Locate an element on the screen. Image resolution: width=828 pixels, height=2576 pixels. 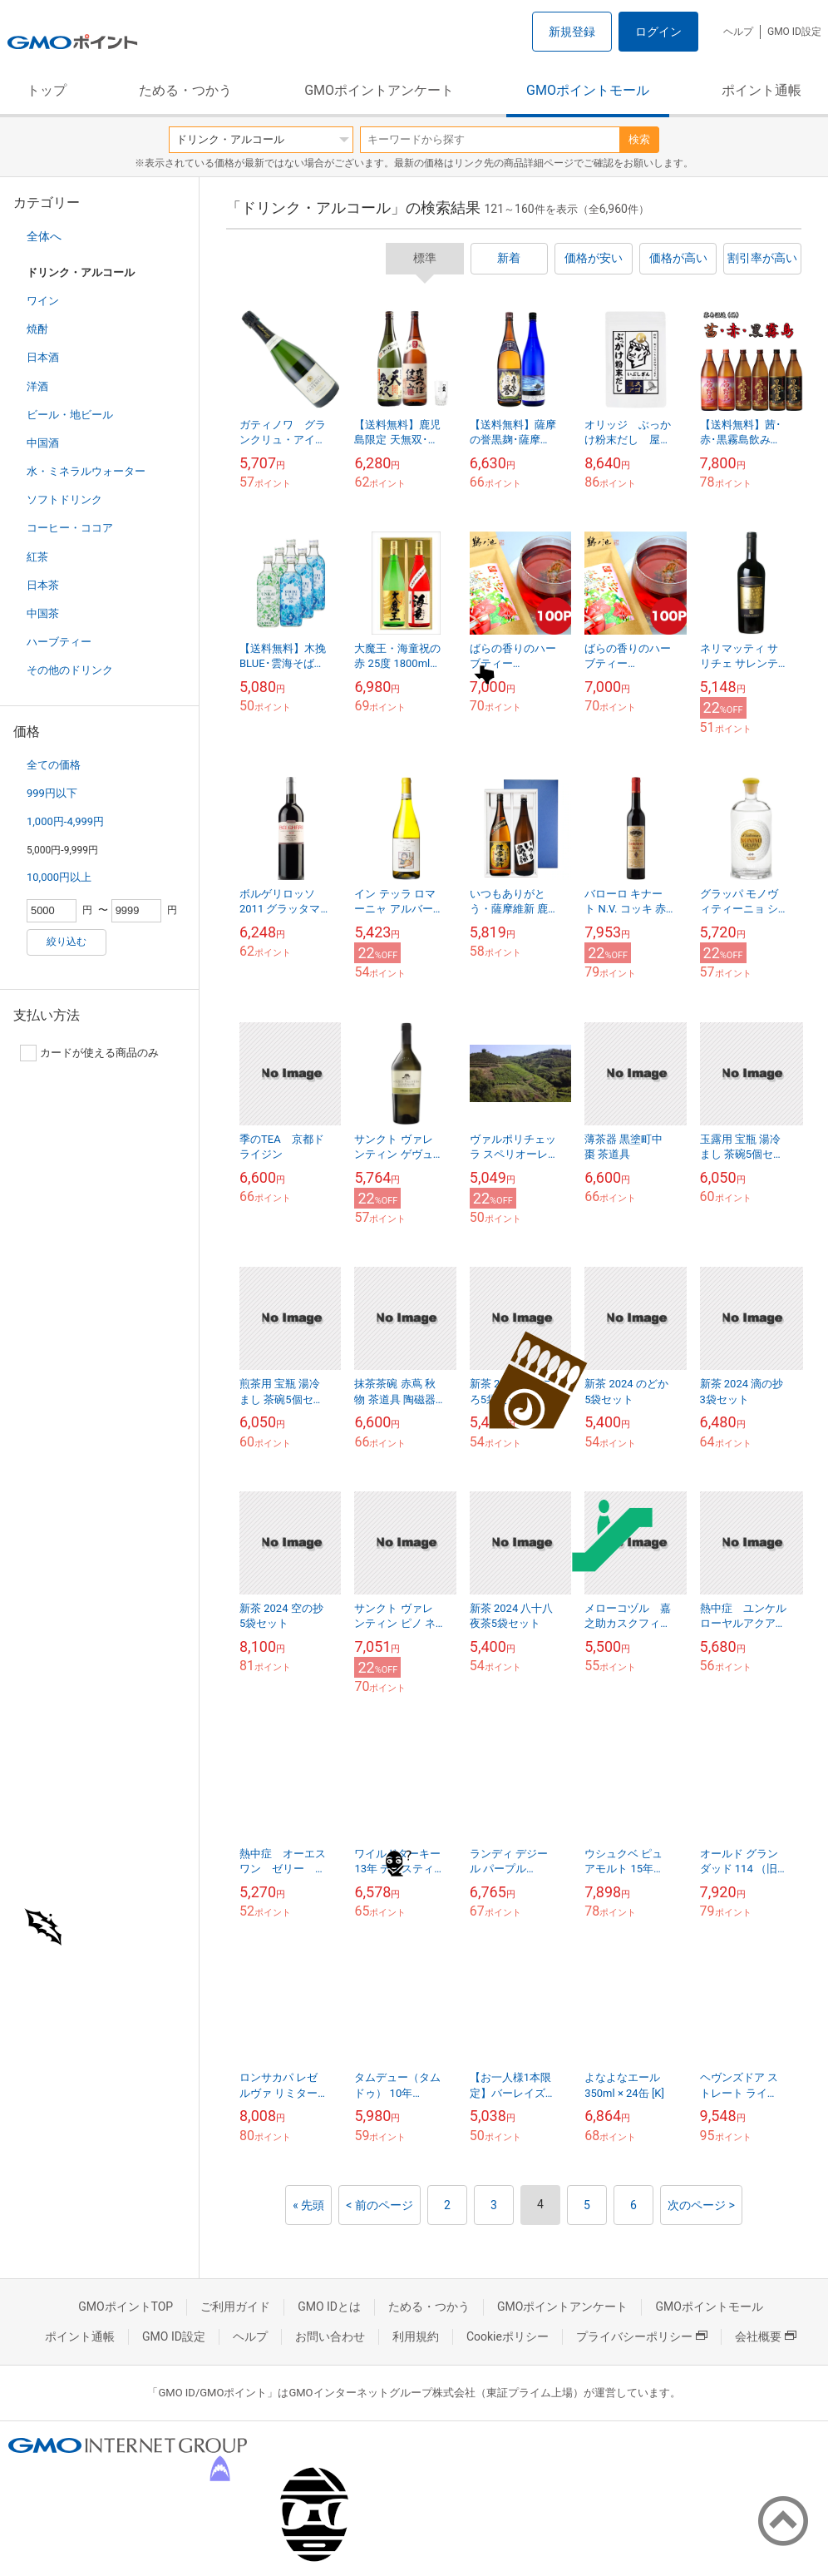
toggle invisibility or stealth mode is located at coordinates (314, 2514).